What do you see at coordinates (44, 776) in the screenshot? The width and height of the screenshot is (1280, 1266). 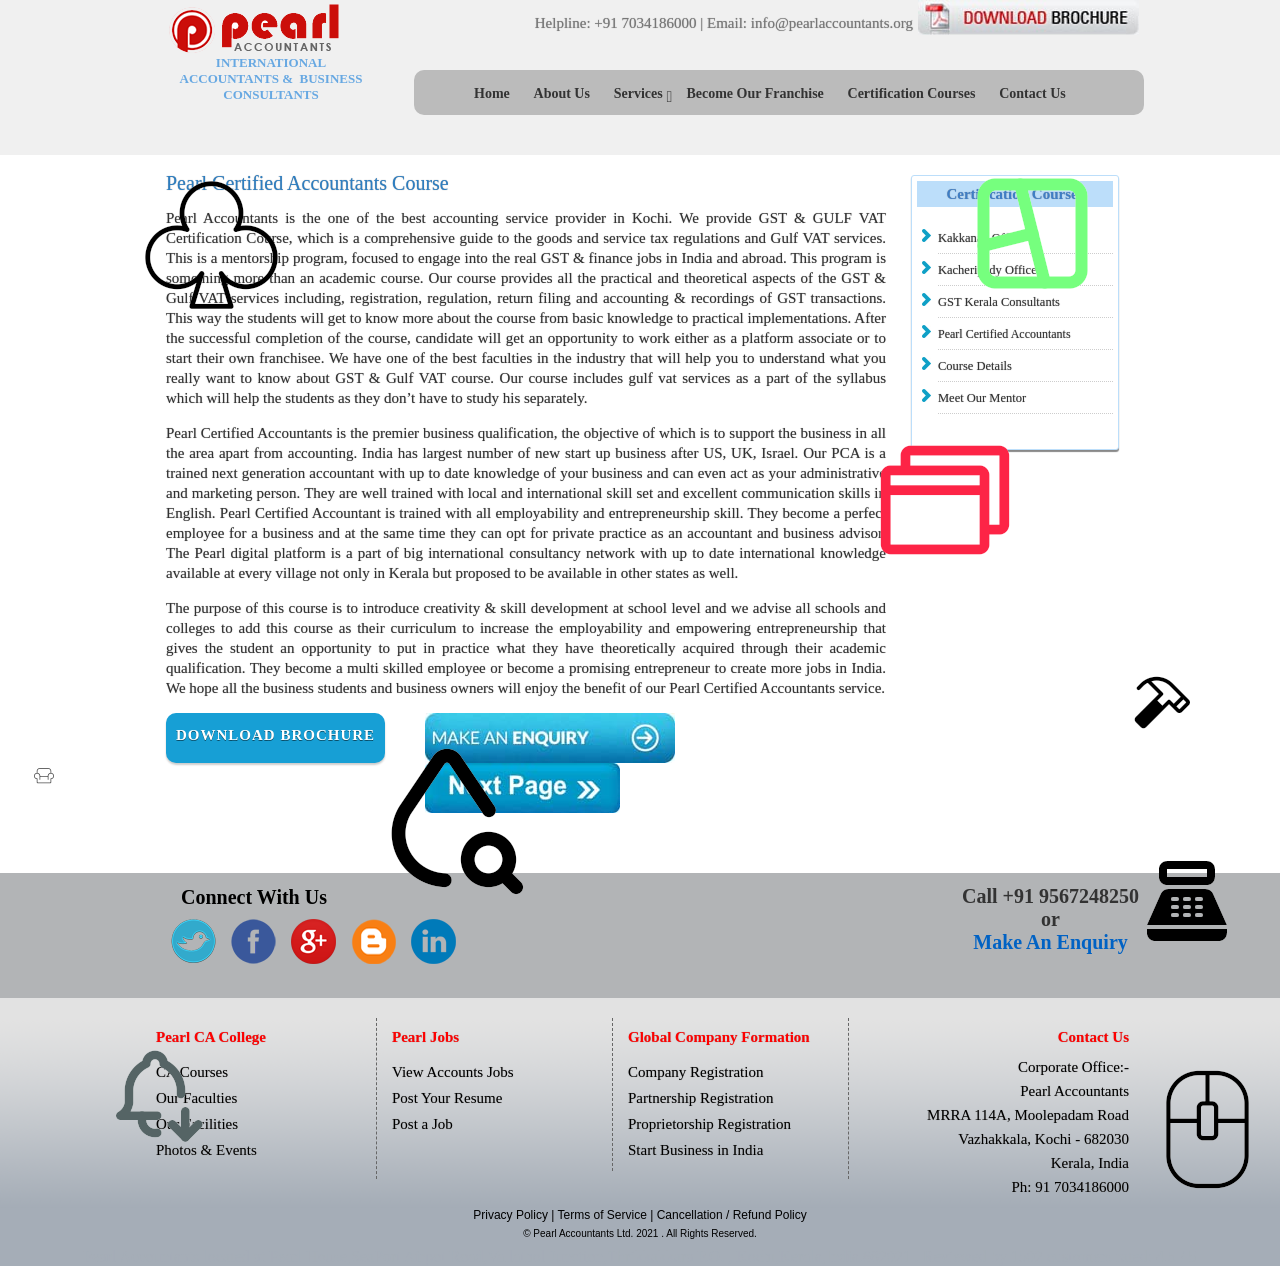 I see `browse furniture or home decor items` at bounding box center [44, 776].